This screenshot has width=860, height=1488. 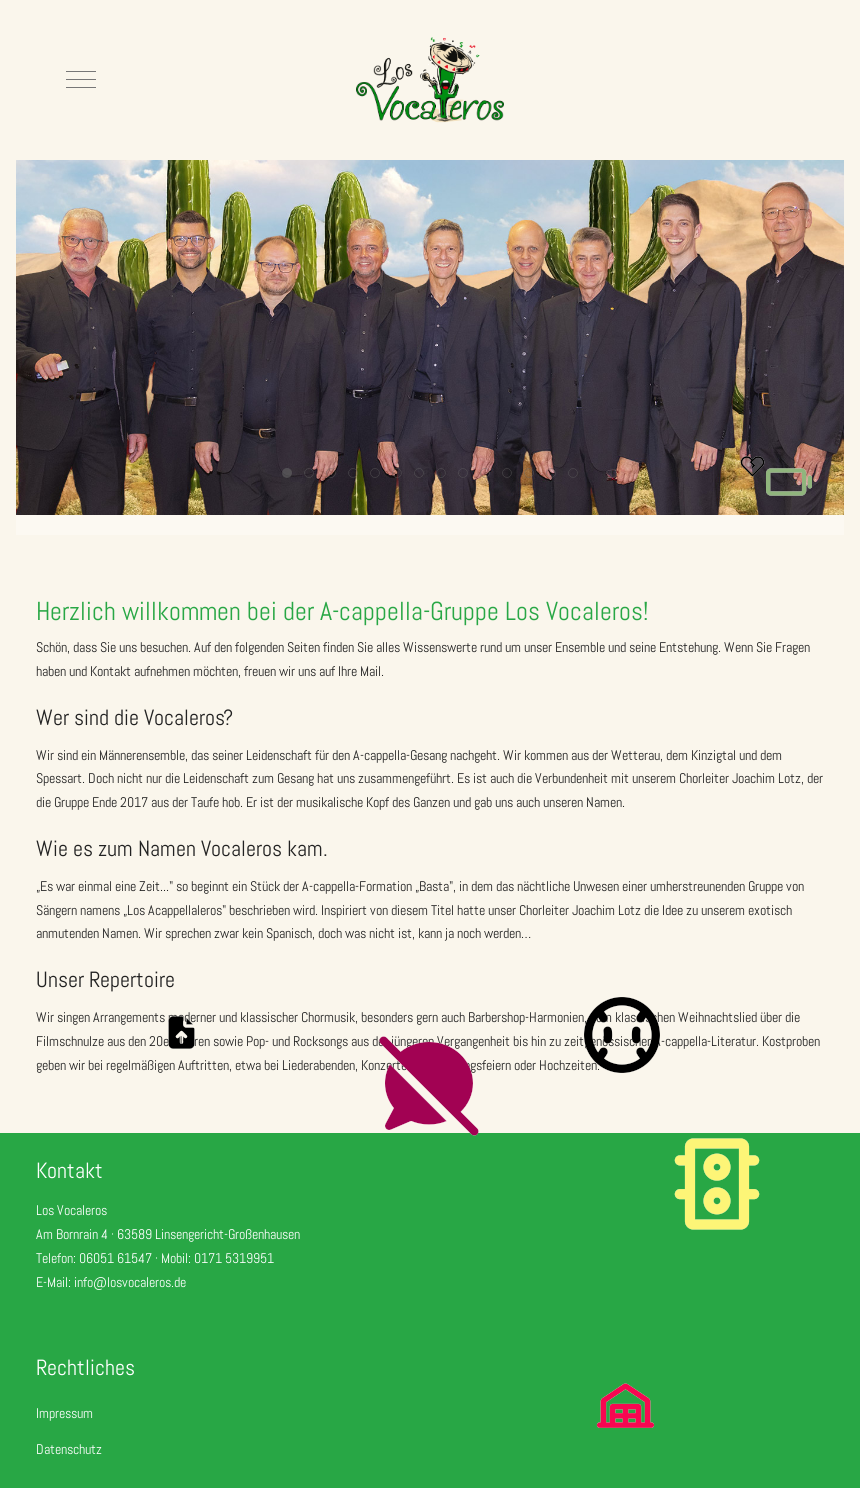 What do you see at coordinates (429, 1086) in the screenshot?
I see `mute or disable comments` at bounding box center [429, 1086].